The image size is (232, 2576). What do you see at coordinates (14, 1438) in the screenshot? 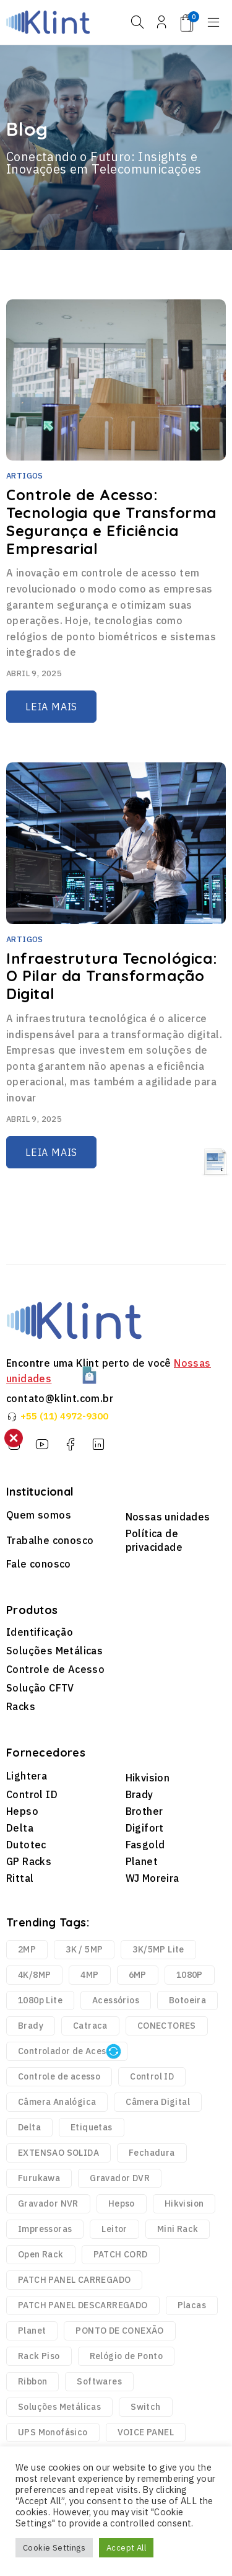
I see `cancel or close the current action` at bounding box center [14, 1438].